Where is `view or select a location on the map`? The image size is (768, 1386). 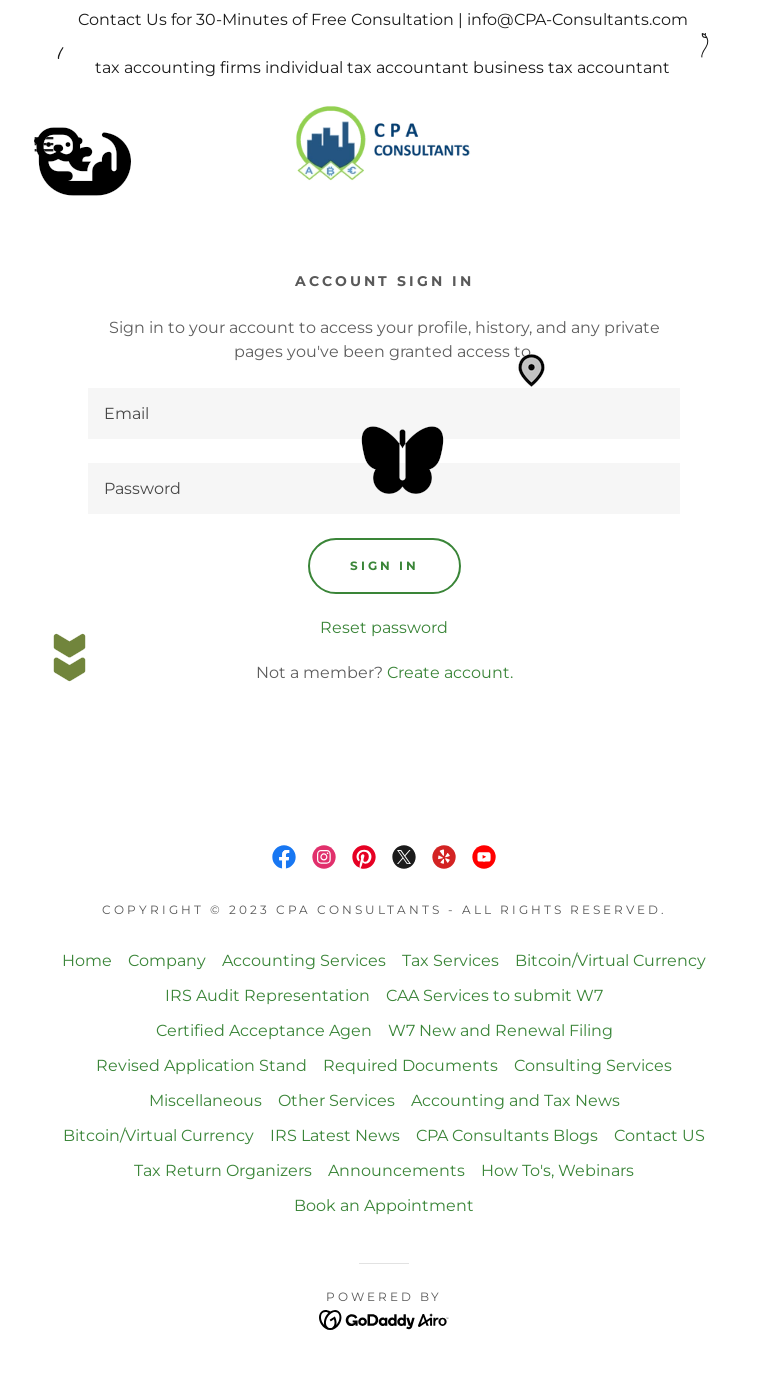
view or select a location on the map is located at coordinates (531, 370).